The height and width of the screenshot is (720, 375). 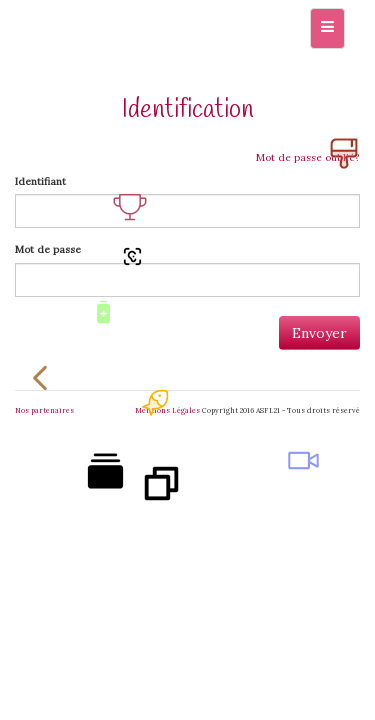 What do you see at coordinates (105, 472) in the screenshot?
I see `view stacked cards or layers` at bounding box center [105, 472].